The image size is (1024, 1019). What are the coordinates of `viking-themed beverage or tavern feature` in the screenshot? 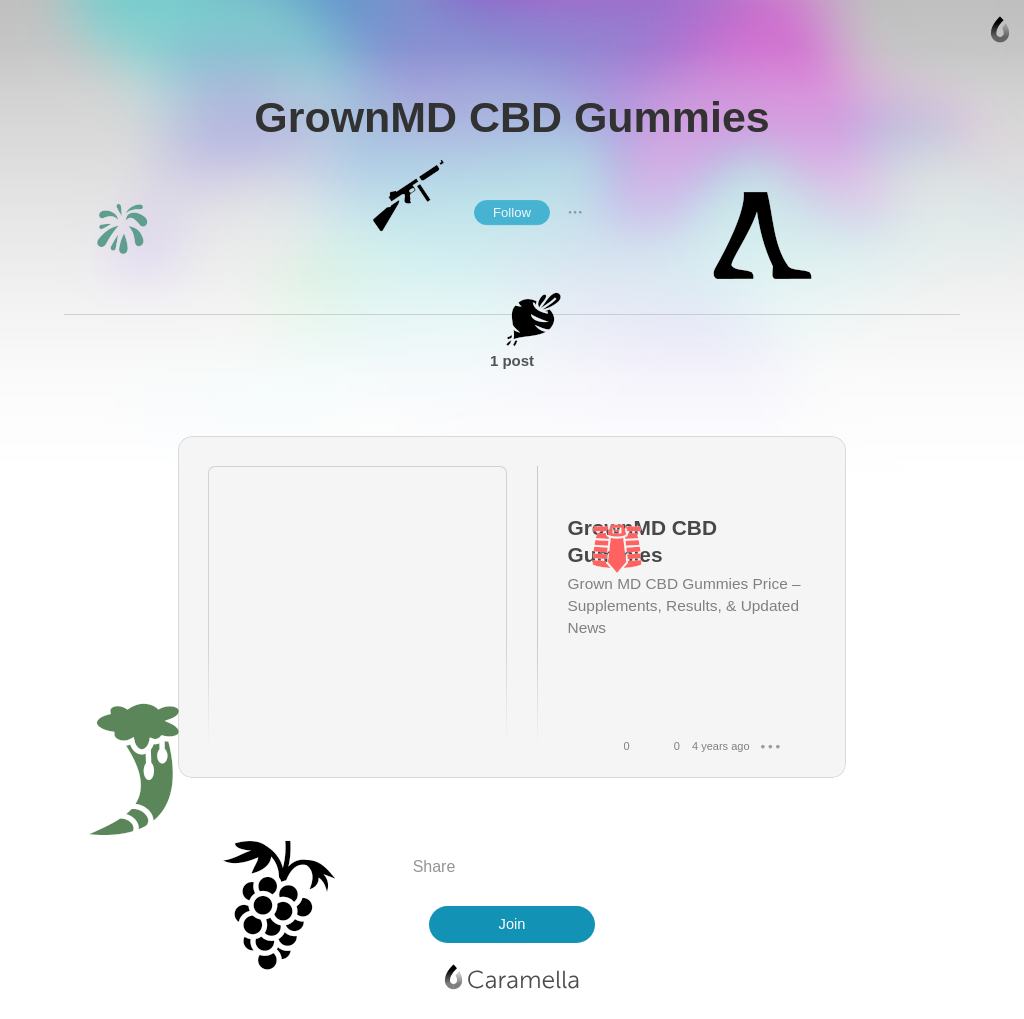 It's located at (135, 767).